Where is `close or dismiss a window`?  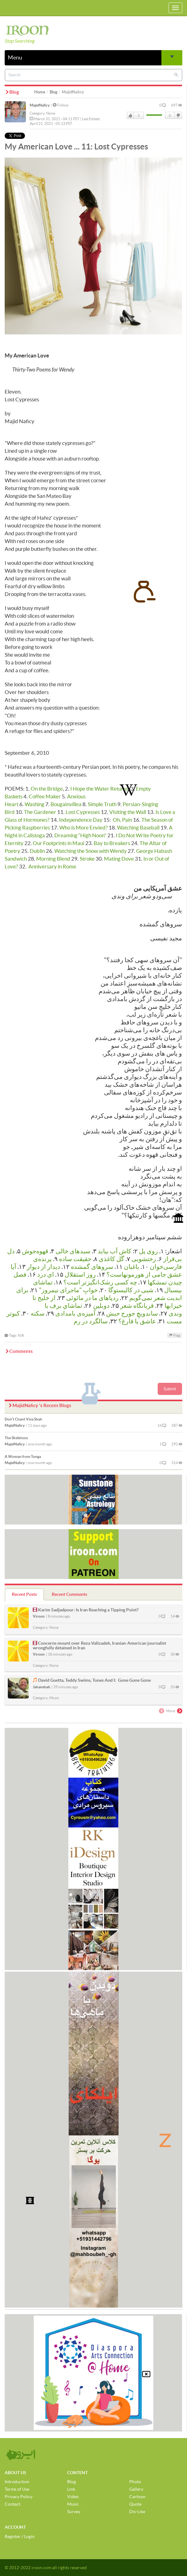 close or dismiss a window is located at coordinates (146, 2374).